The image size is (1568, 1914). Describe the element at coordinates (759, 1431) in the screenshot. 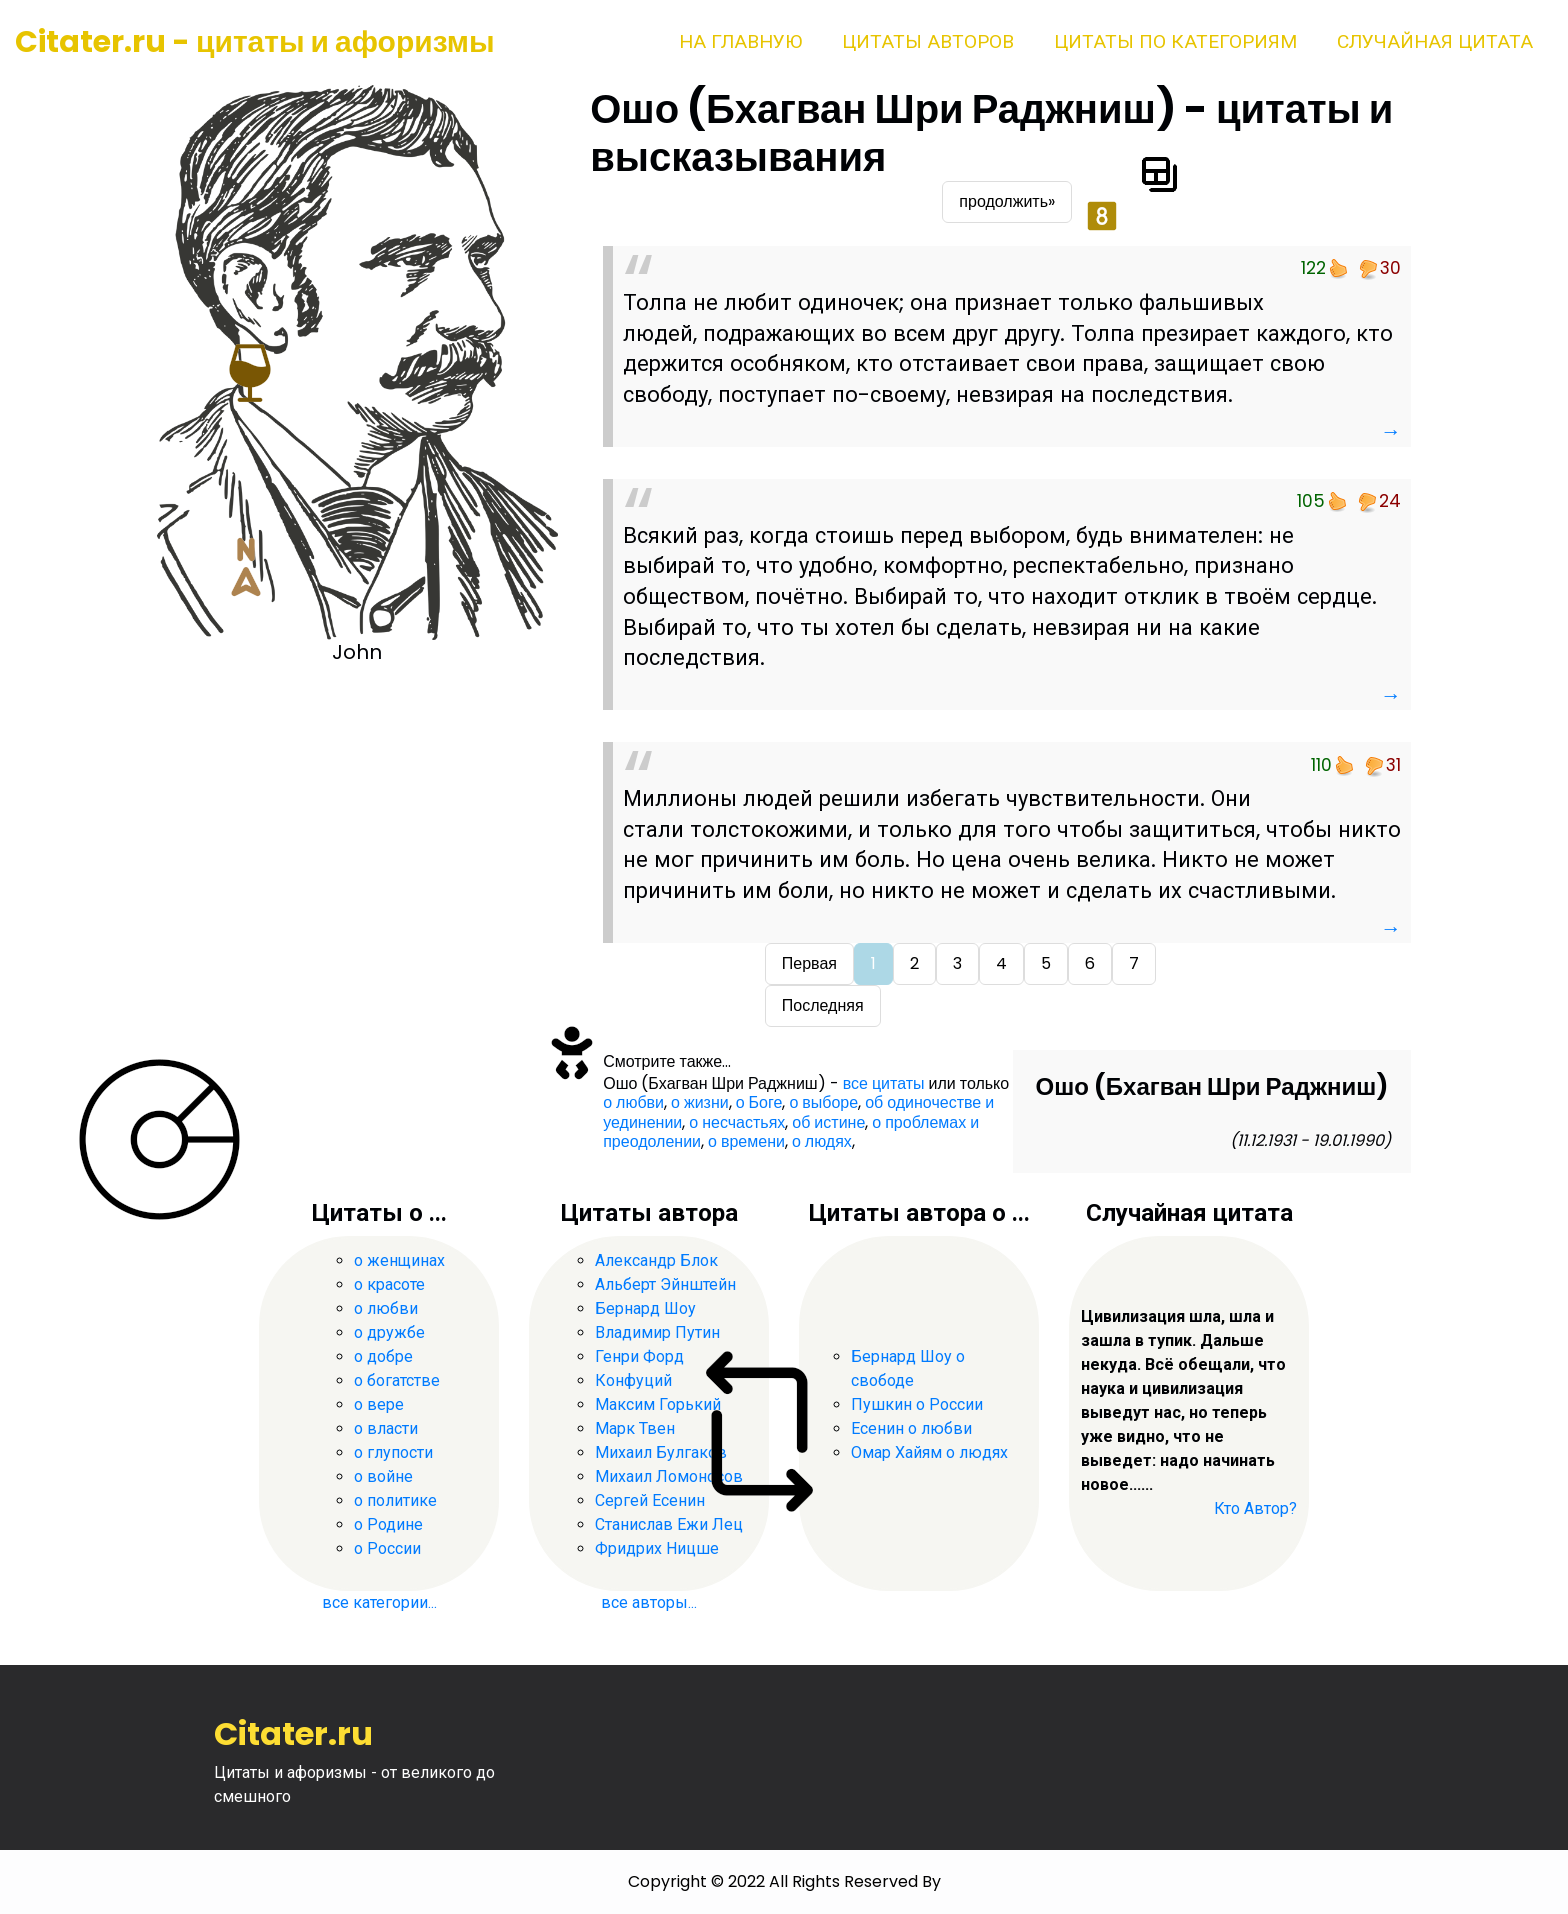

I see `rotate your device orientation` at that location.